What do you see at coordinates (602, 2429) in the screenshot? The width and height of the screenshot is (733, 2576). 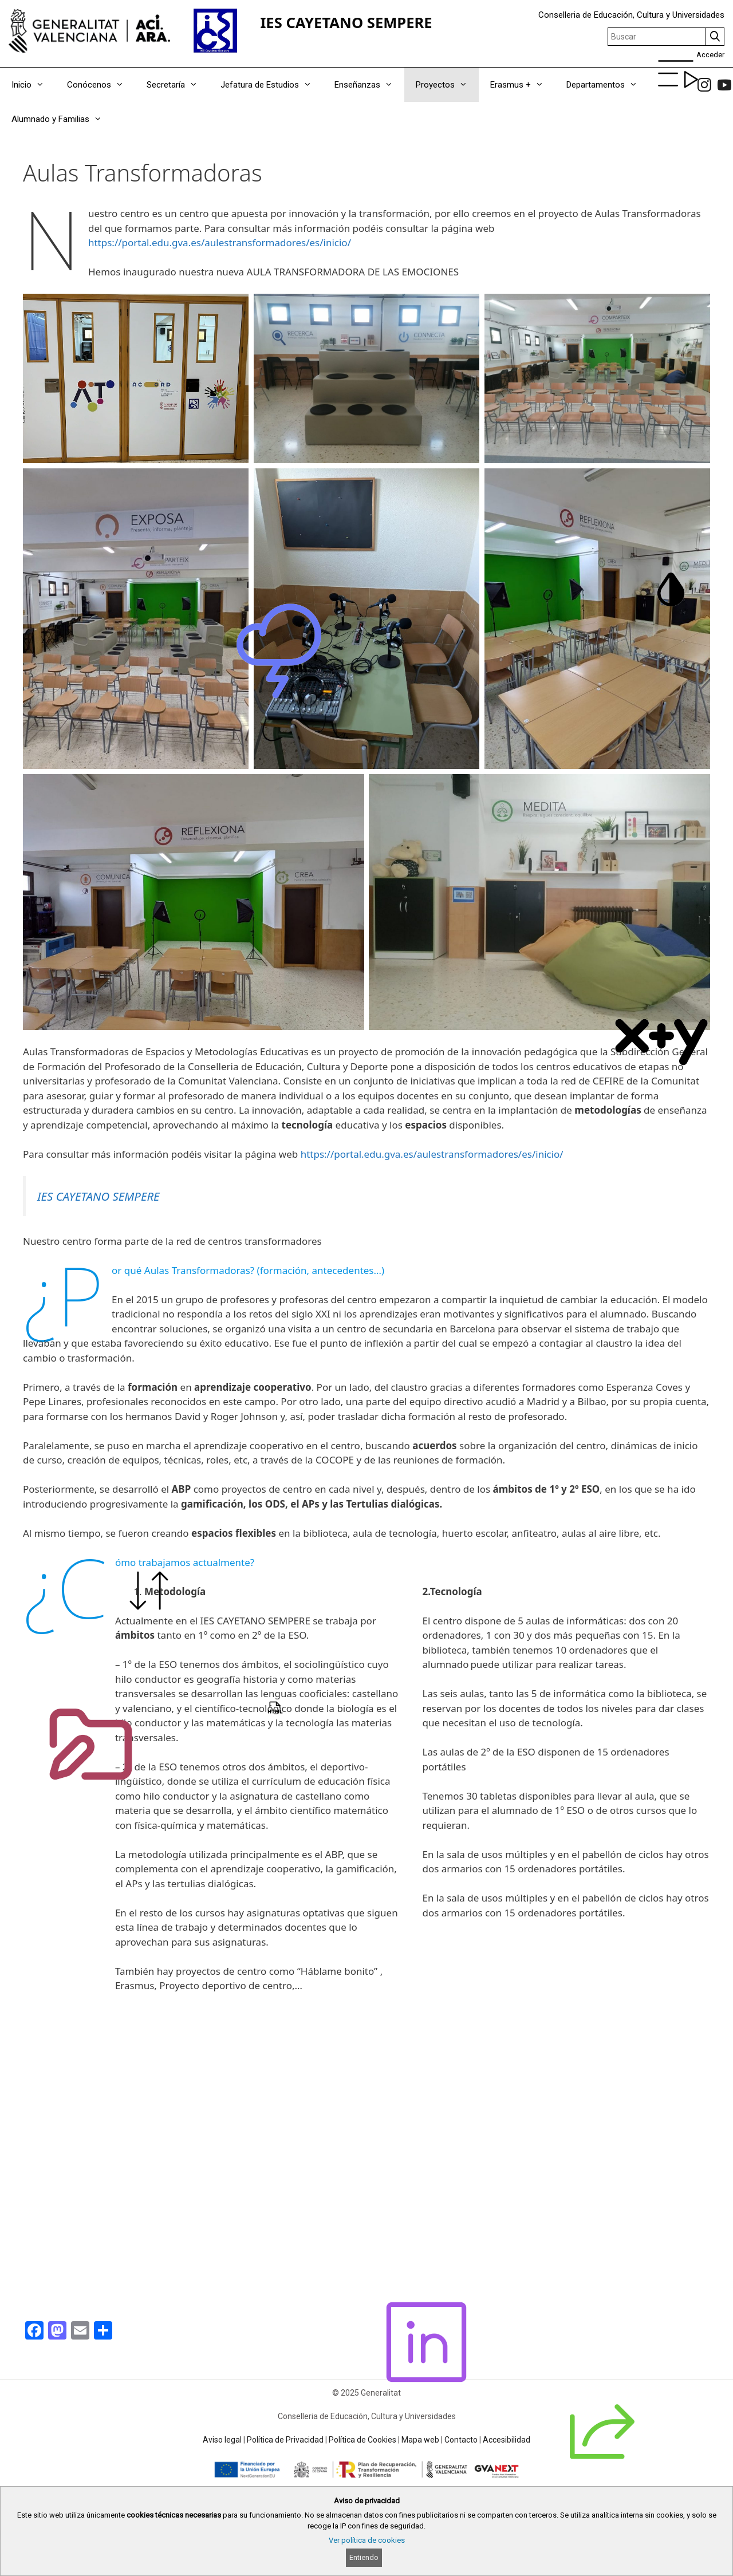 I see `share this content` at bounding box center [602, 2429].